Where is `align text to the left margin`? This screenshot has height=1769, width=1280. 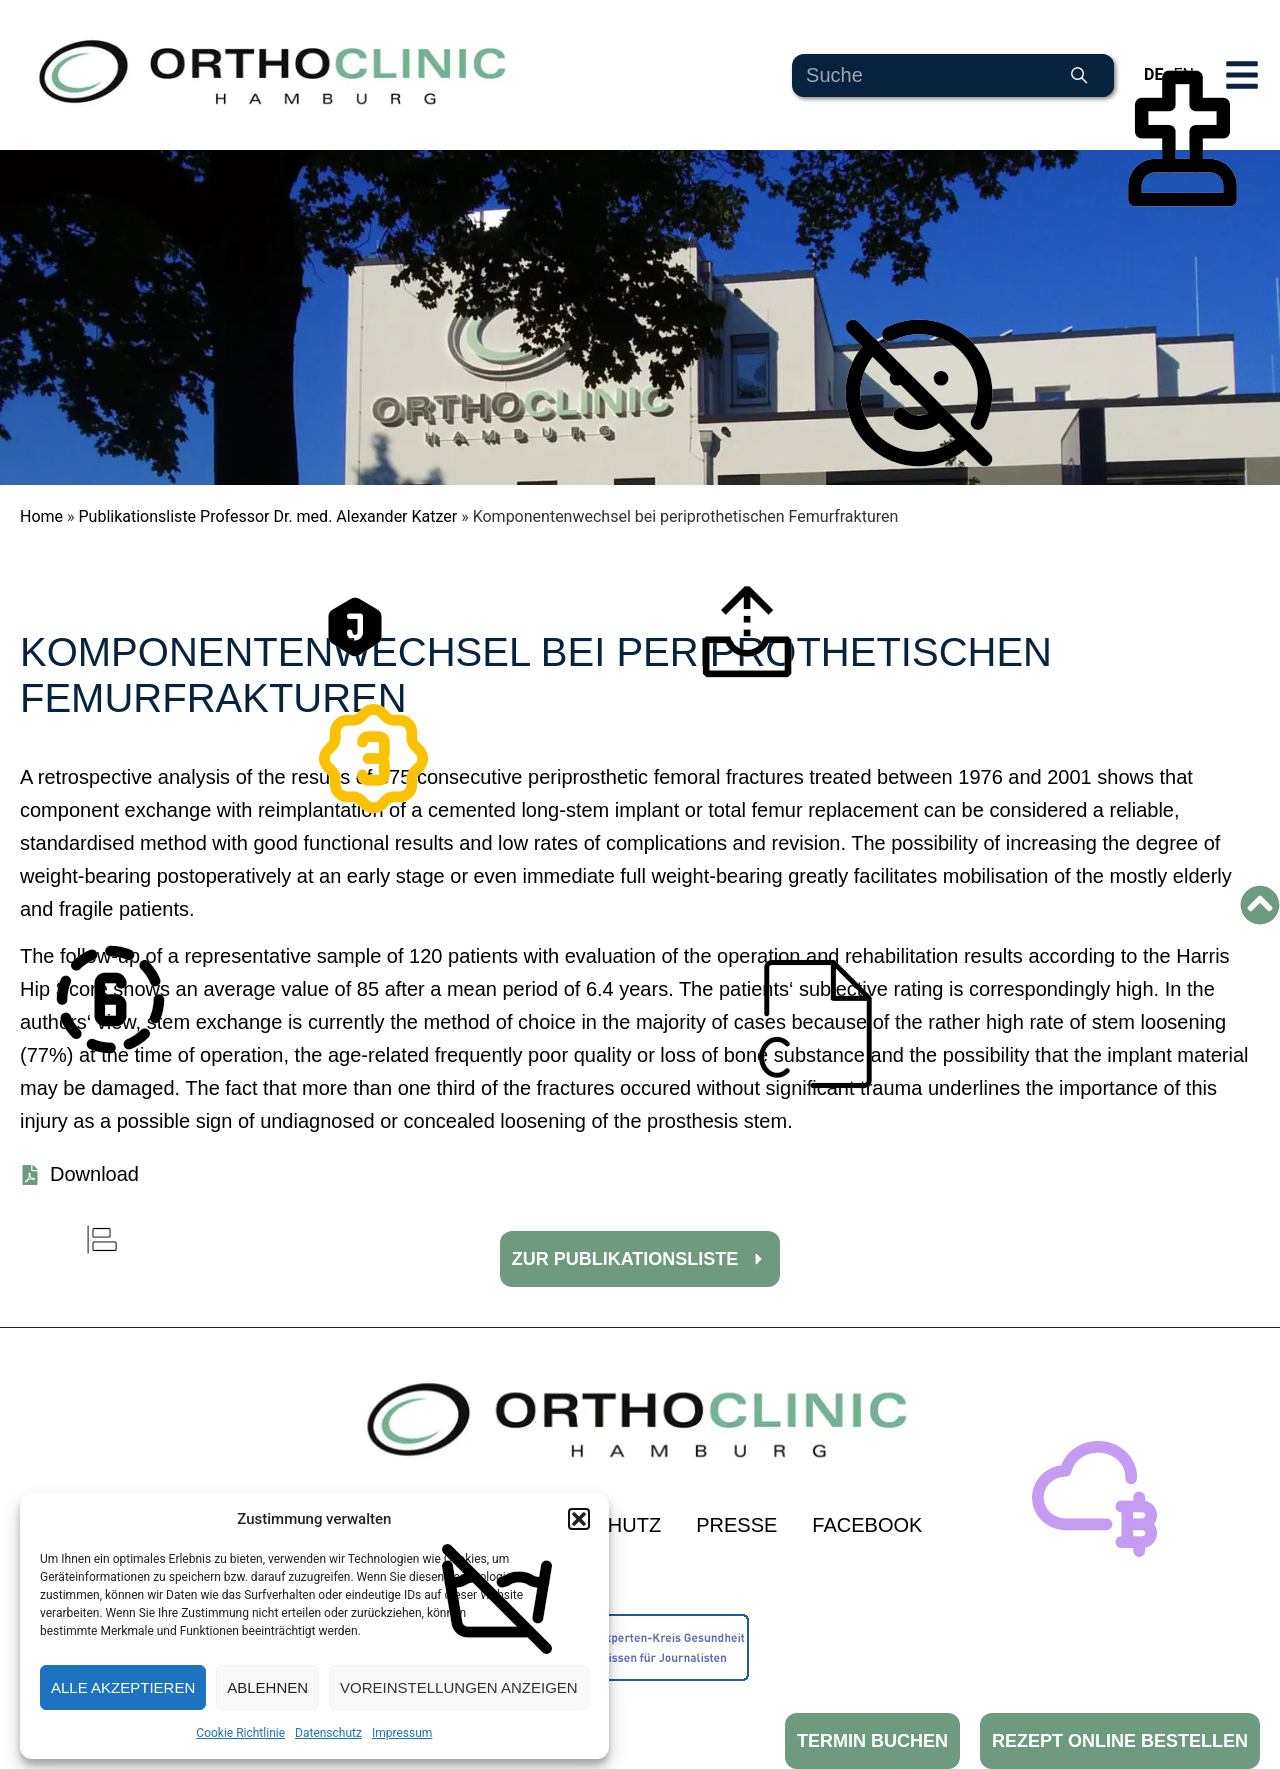 align text to the left margin is located at coordinates (101, 1239).